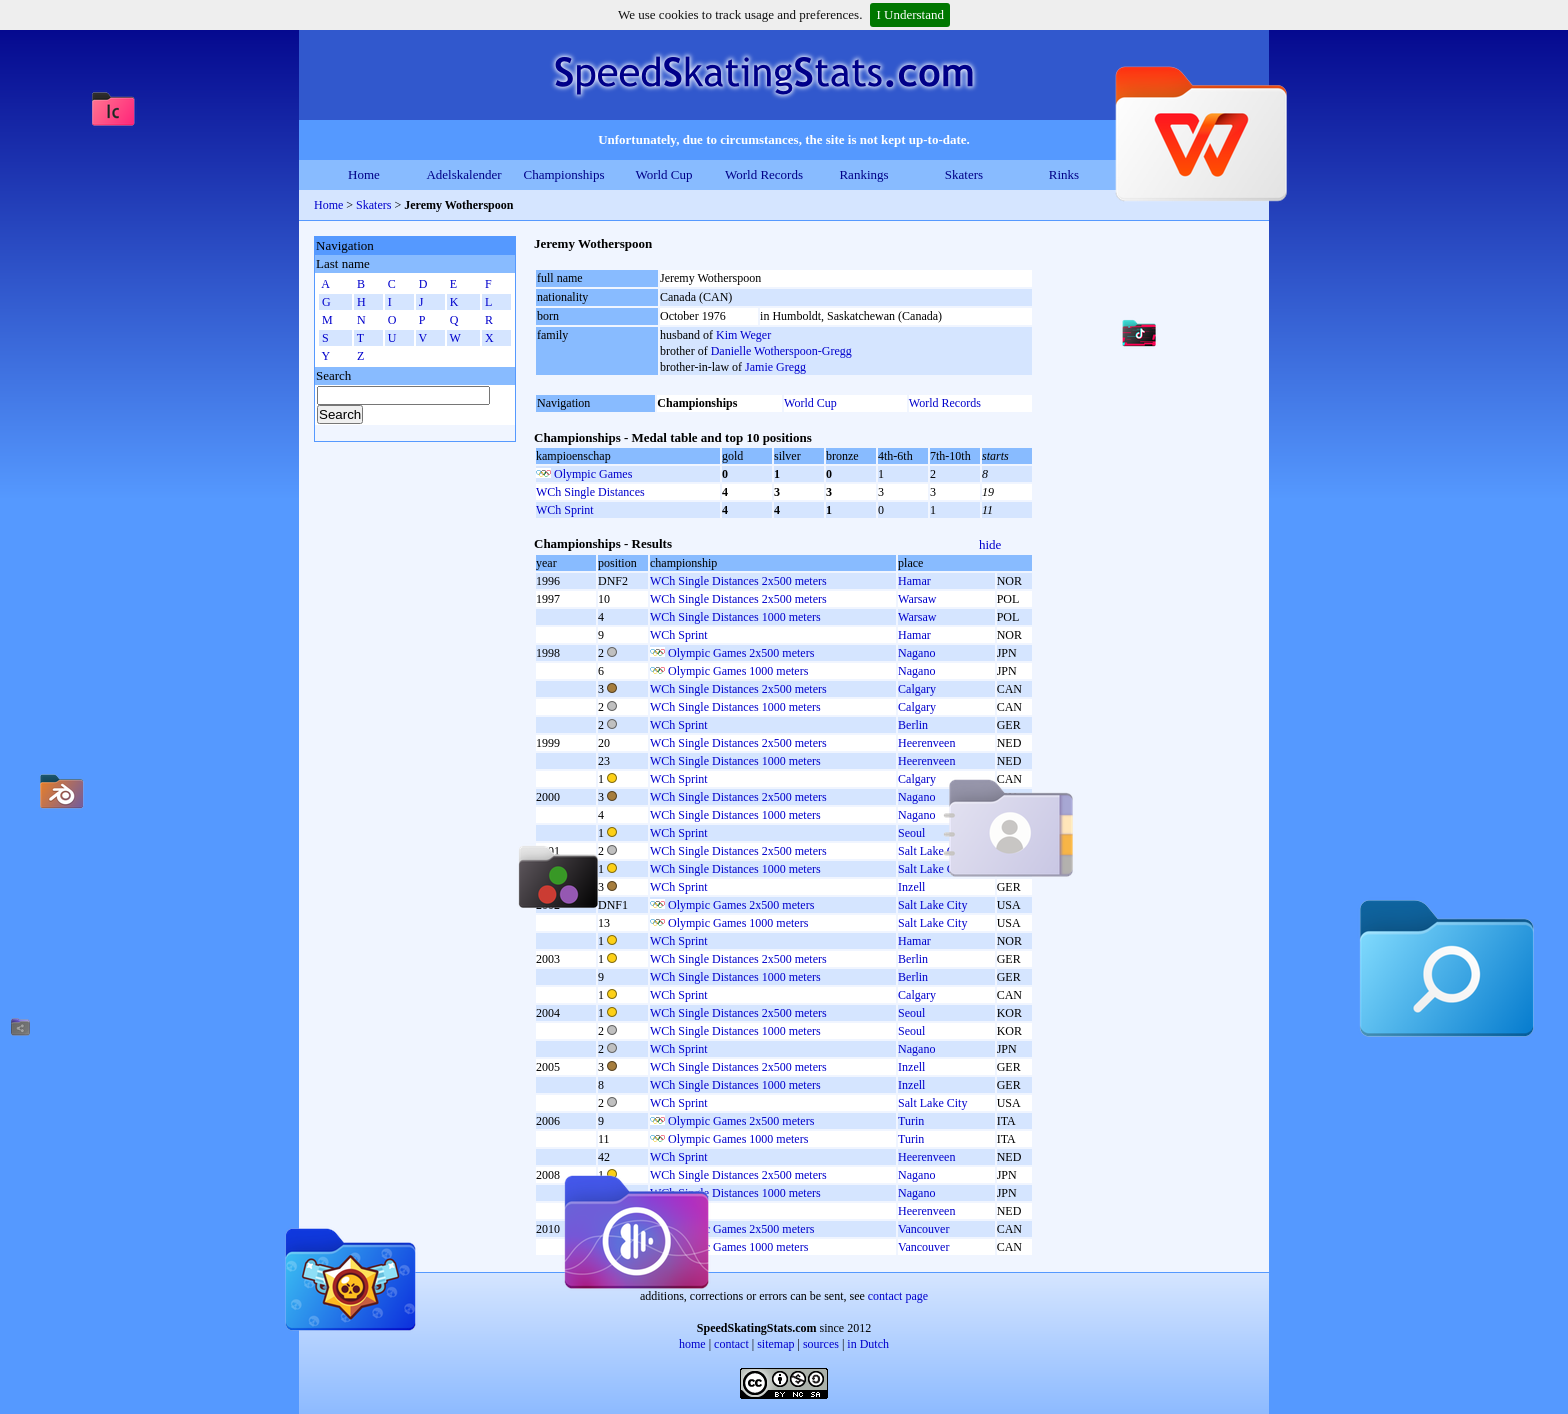 The width and height of the screenshot is (1568, 1414). Describe the element at coordinates (636, 1236) in the screenshot. I see `open folder containing Anghami music files` at that location.